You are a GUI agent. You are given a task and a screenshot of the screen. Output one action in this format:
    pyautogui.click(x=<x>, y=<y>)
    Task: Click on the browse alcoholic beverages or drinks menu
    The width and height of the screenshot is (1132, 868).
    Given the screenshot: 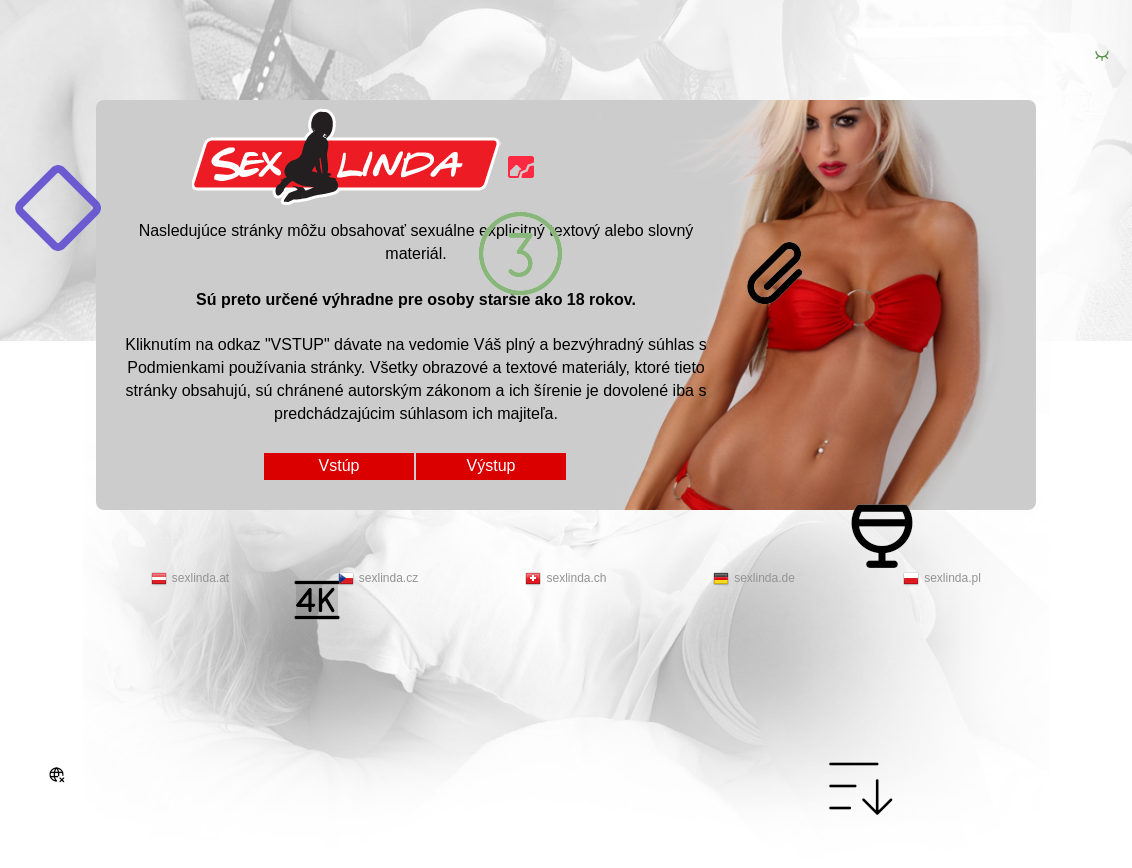 What is the action you would take?
    pyautogui.click(x=882, y=535)
    